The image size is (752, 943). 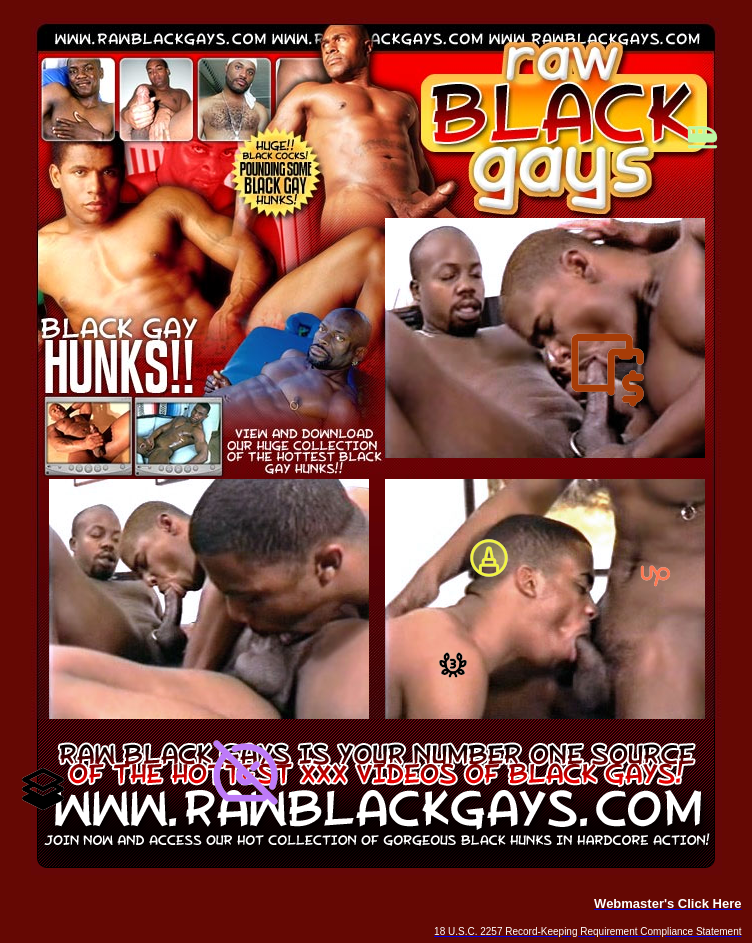 What do you see at coordinates (245, 772) in the screenshot?
I see `dashboard view is disabled or unavailable` at bounding box center [245, 772].